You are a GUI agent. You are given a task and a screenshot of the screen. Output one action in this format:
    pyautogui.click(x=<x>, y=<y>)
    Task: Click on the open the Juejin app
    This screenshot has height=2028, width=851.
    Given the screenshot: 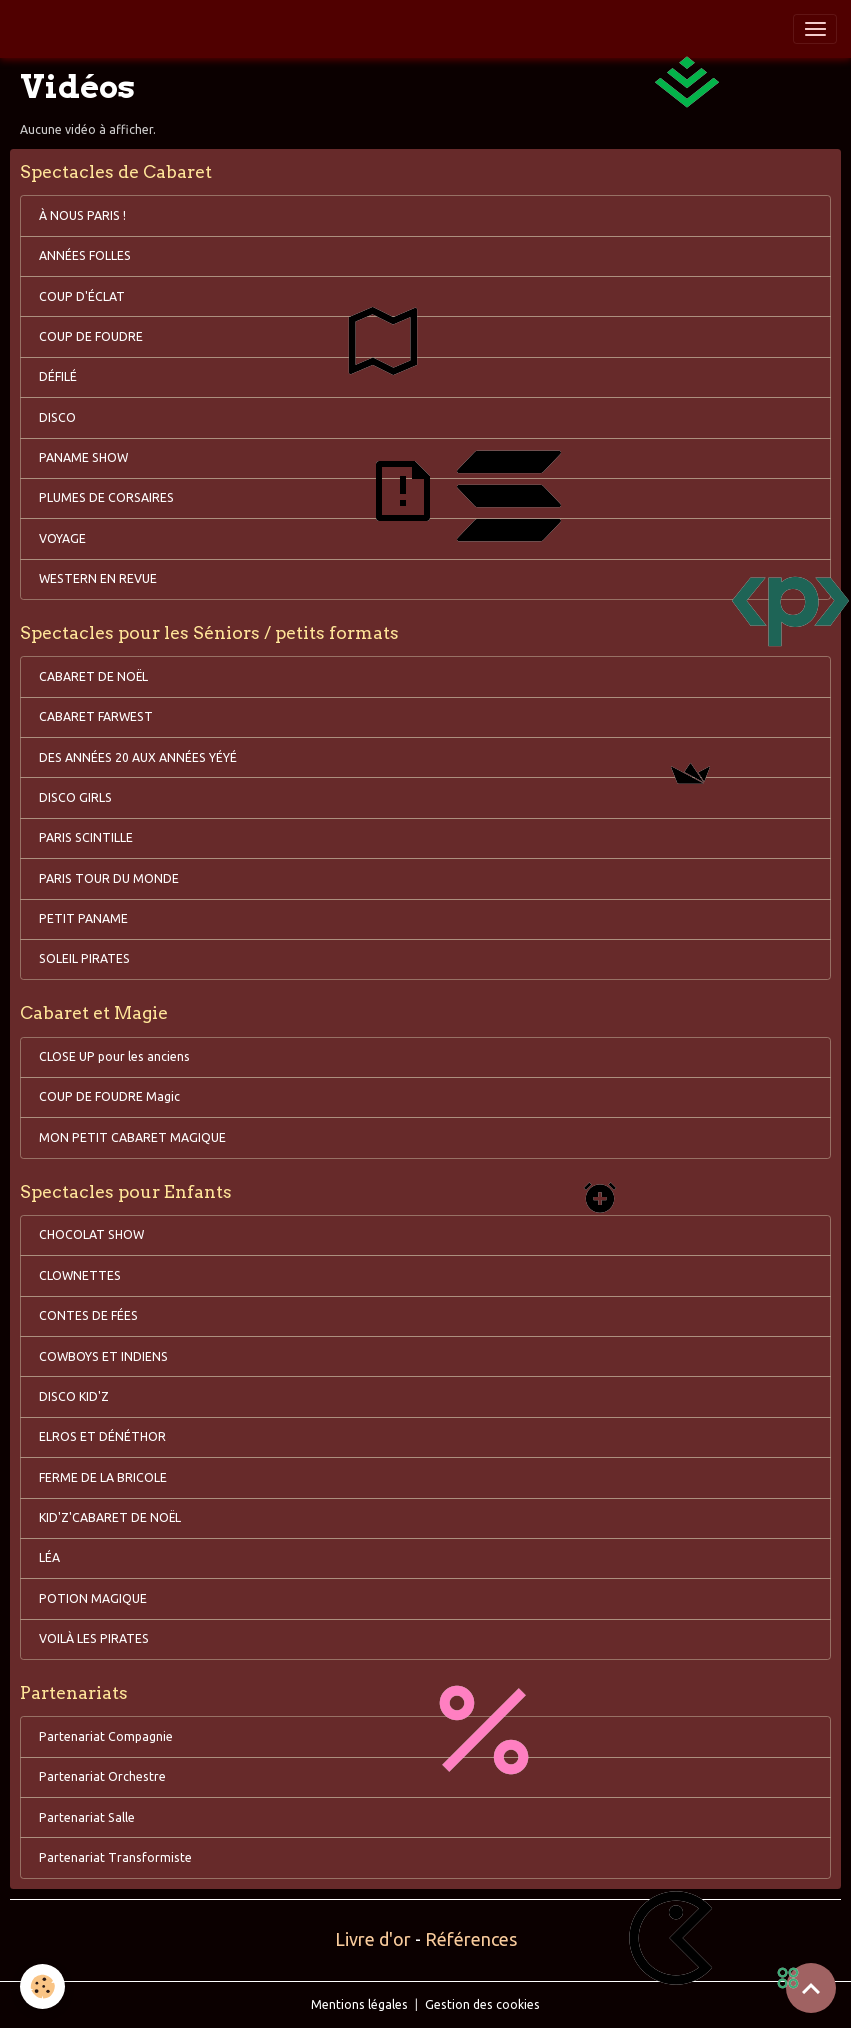 What is the action you would take?
    pyautogui.click(x=687, y=82)
    